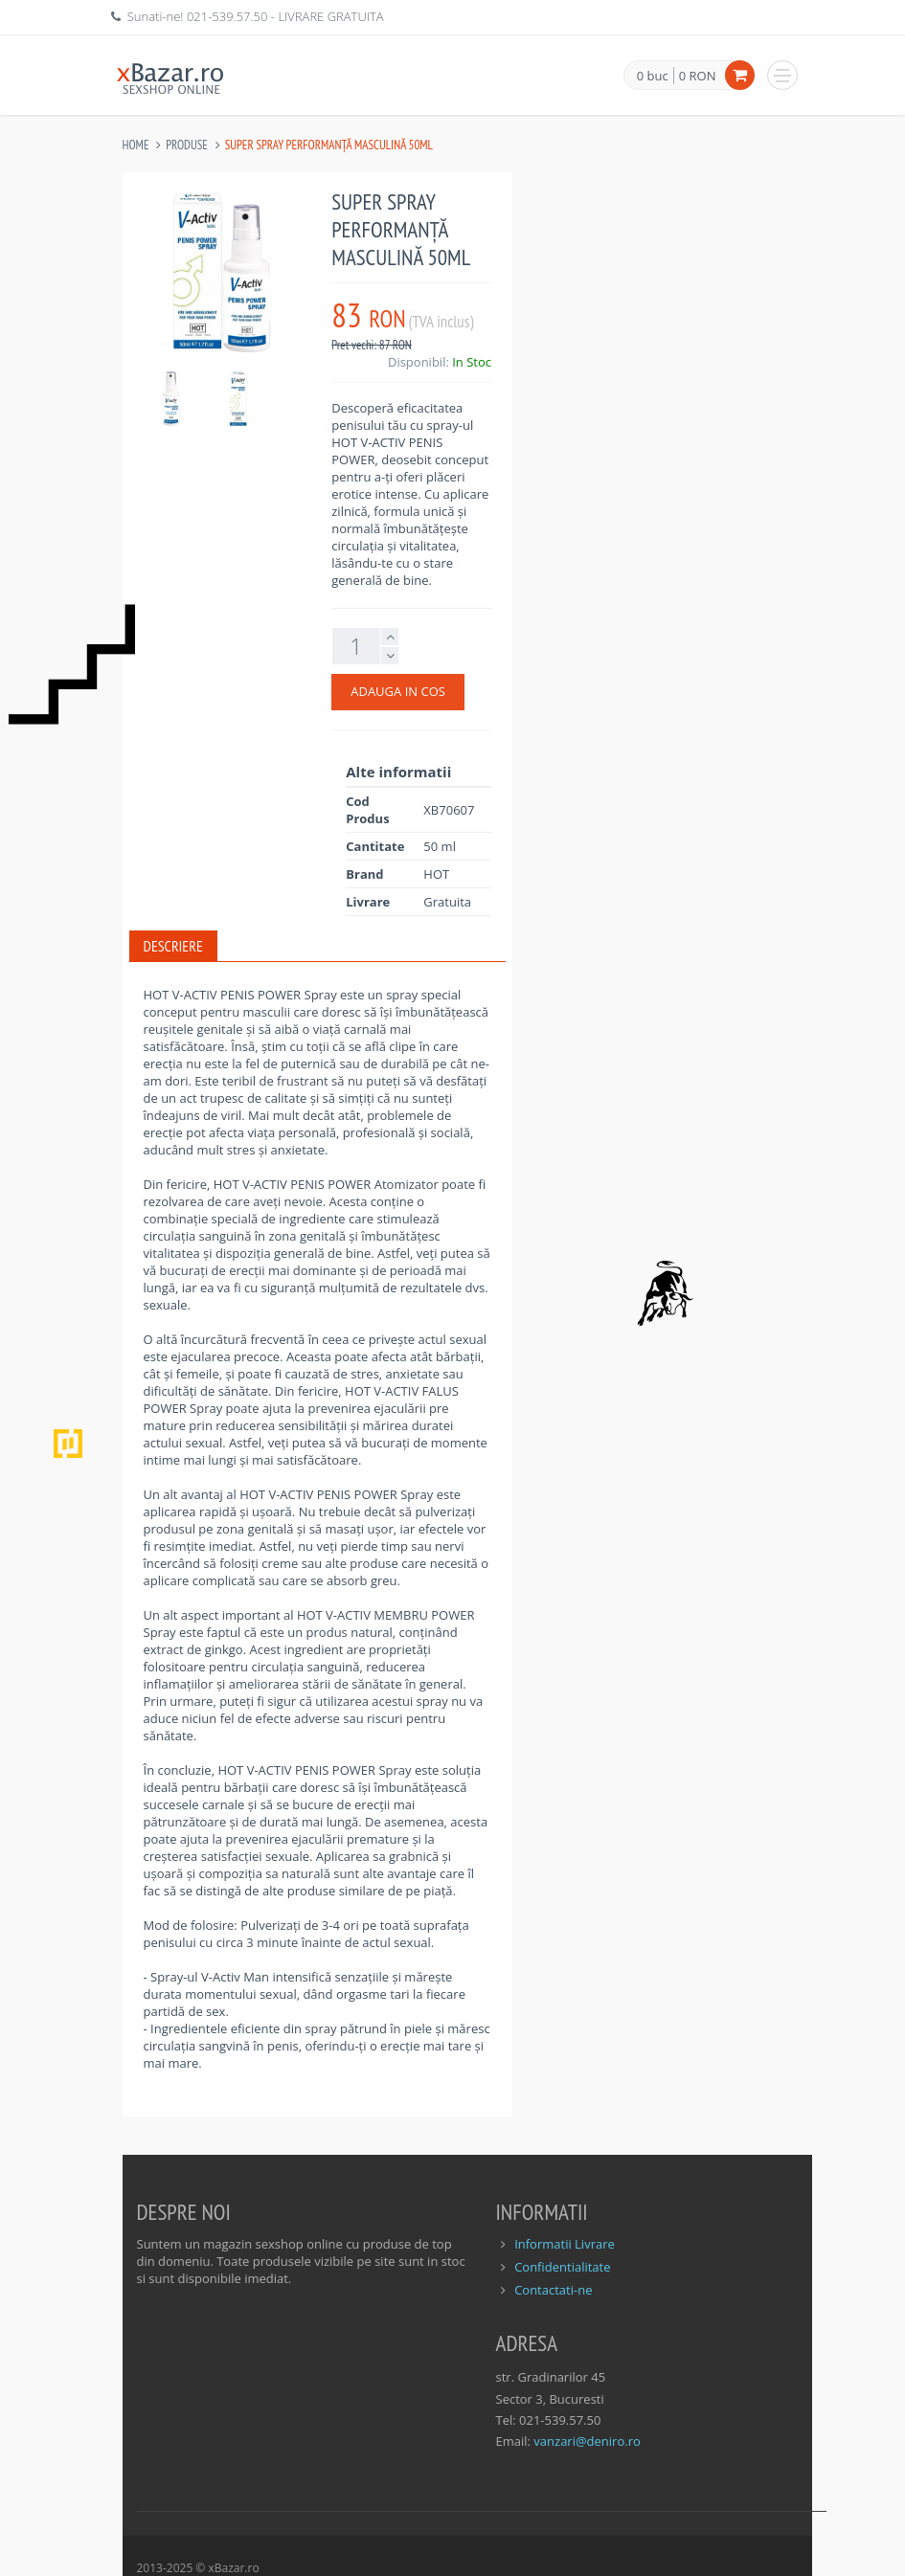  What do you see at coordinates (72, 664) in the screenshot?
I see `open the FutureLearn online learning platform` at bounding box center [72, 664].